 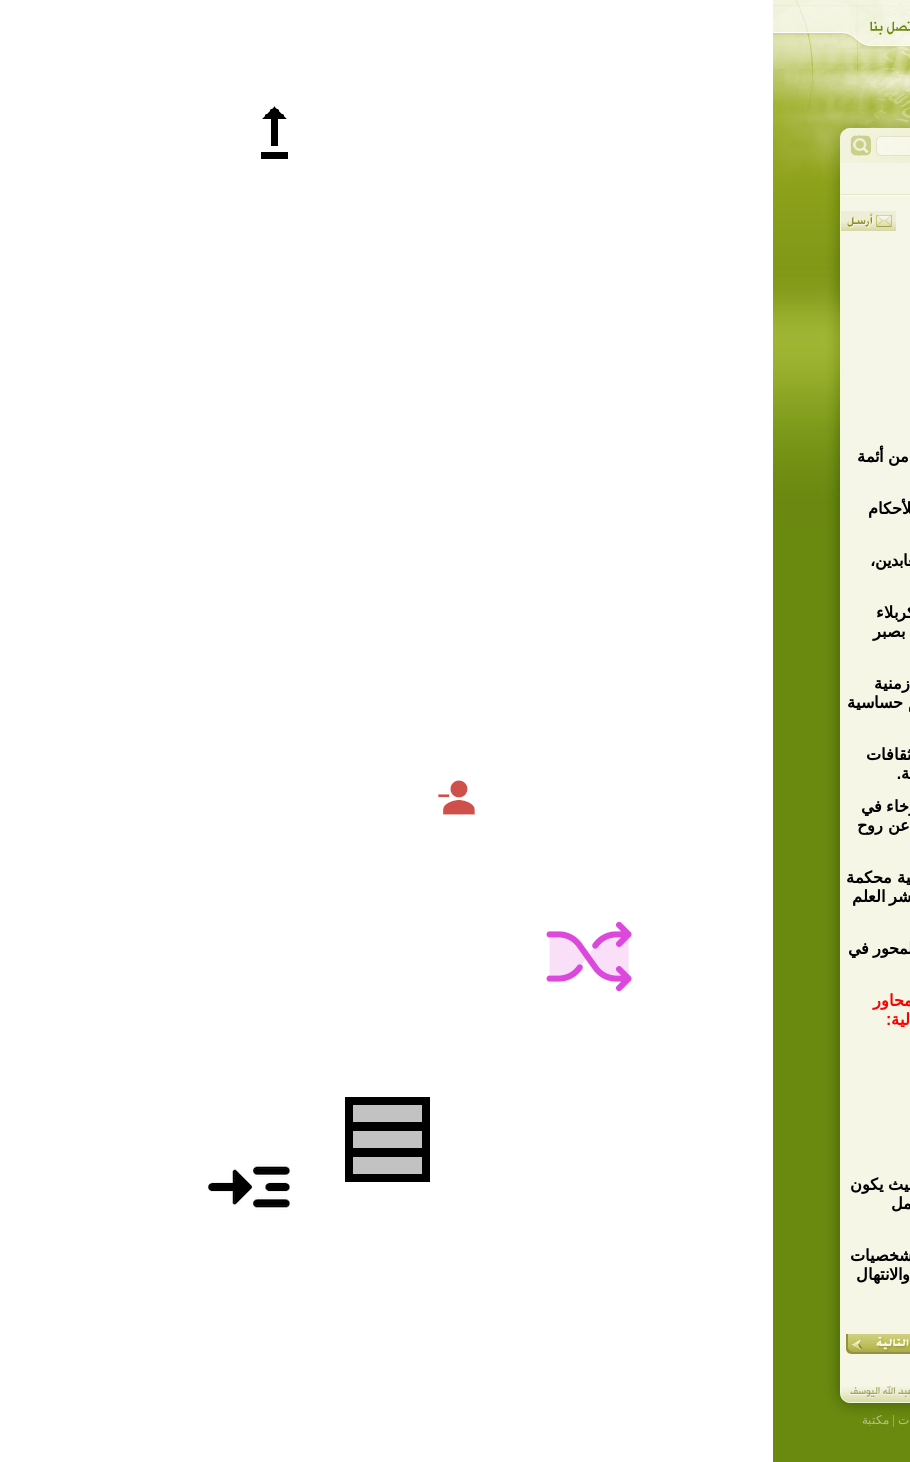 What do you see at coordinates (587, 956) in the screenshot?
I see `shuffle playlist or queue order` at bounding box center [587, 956].